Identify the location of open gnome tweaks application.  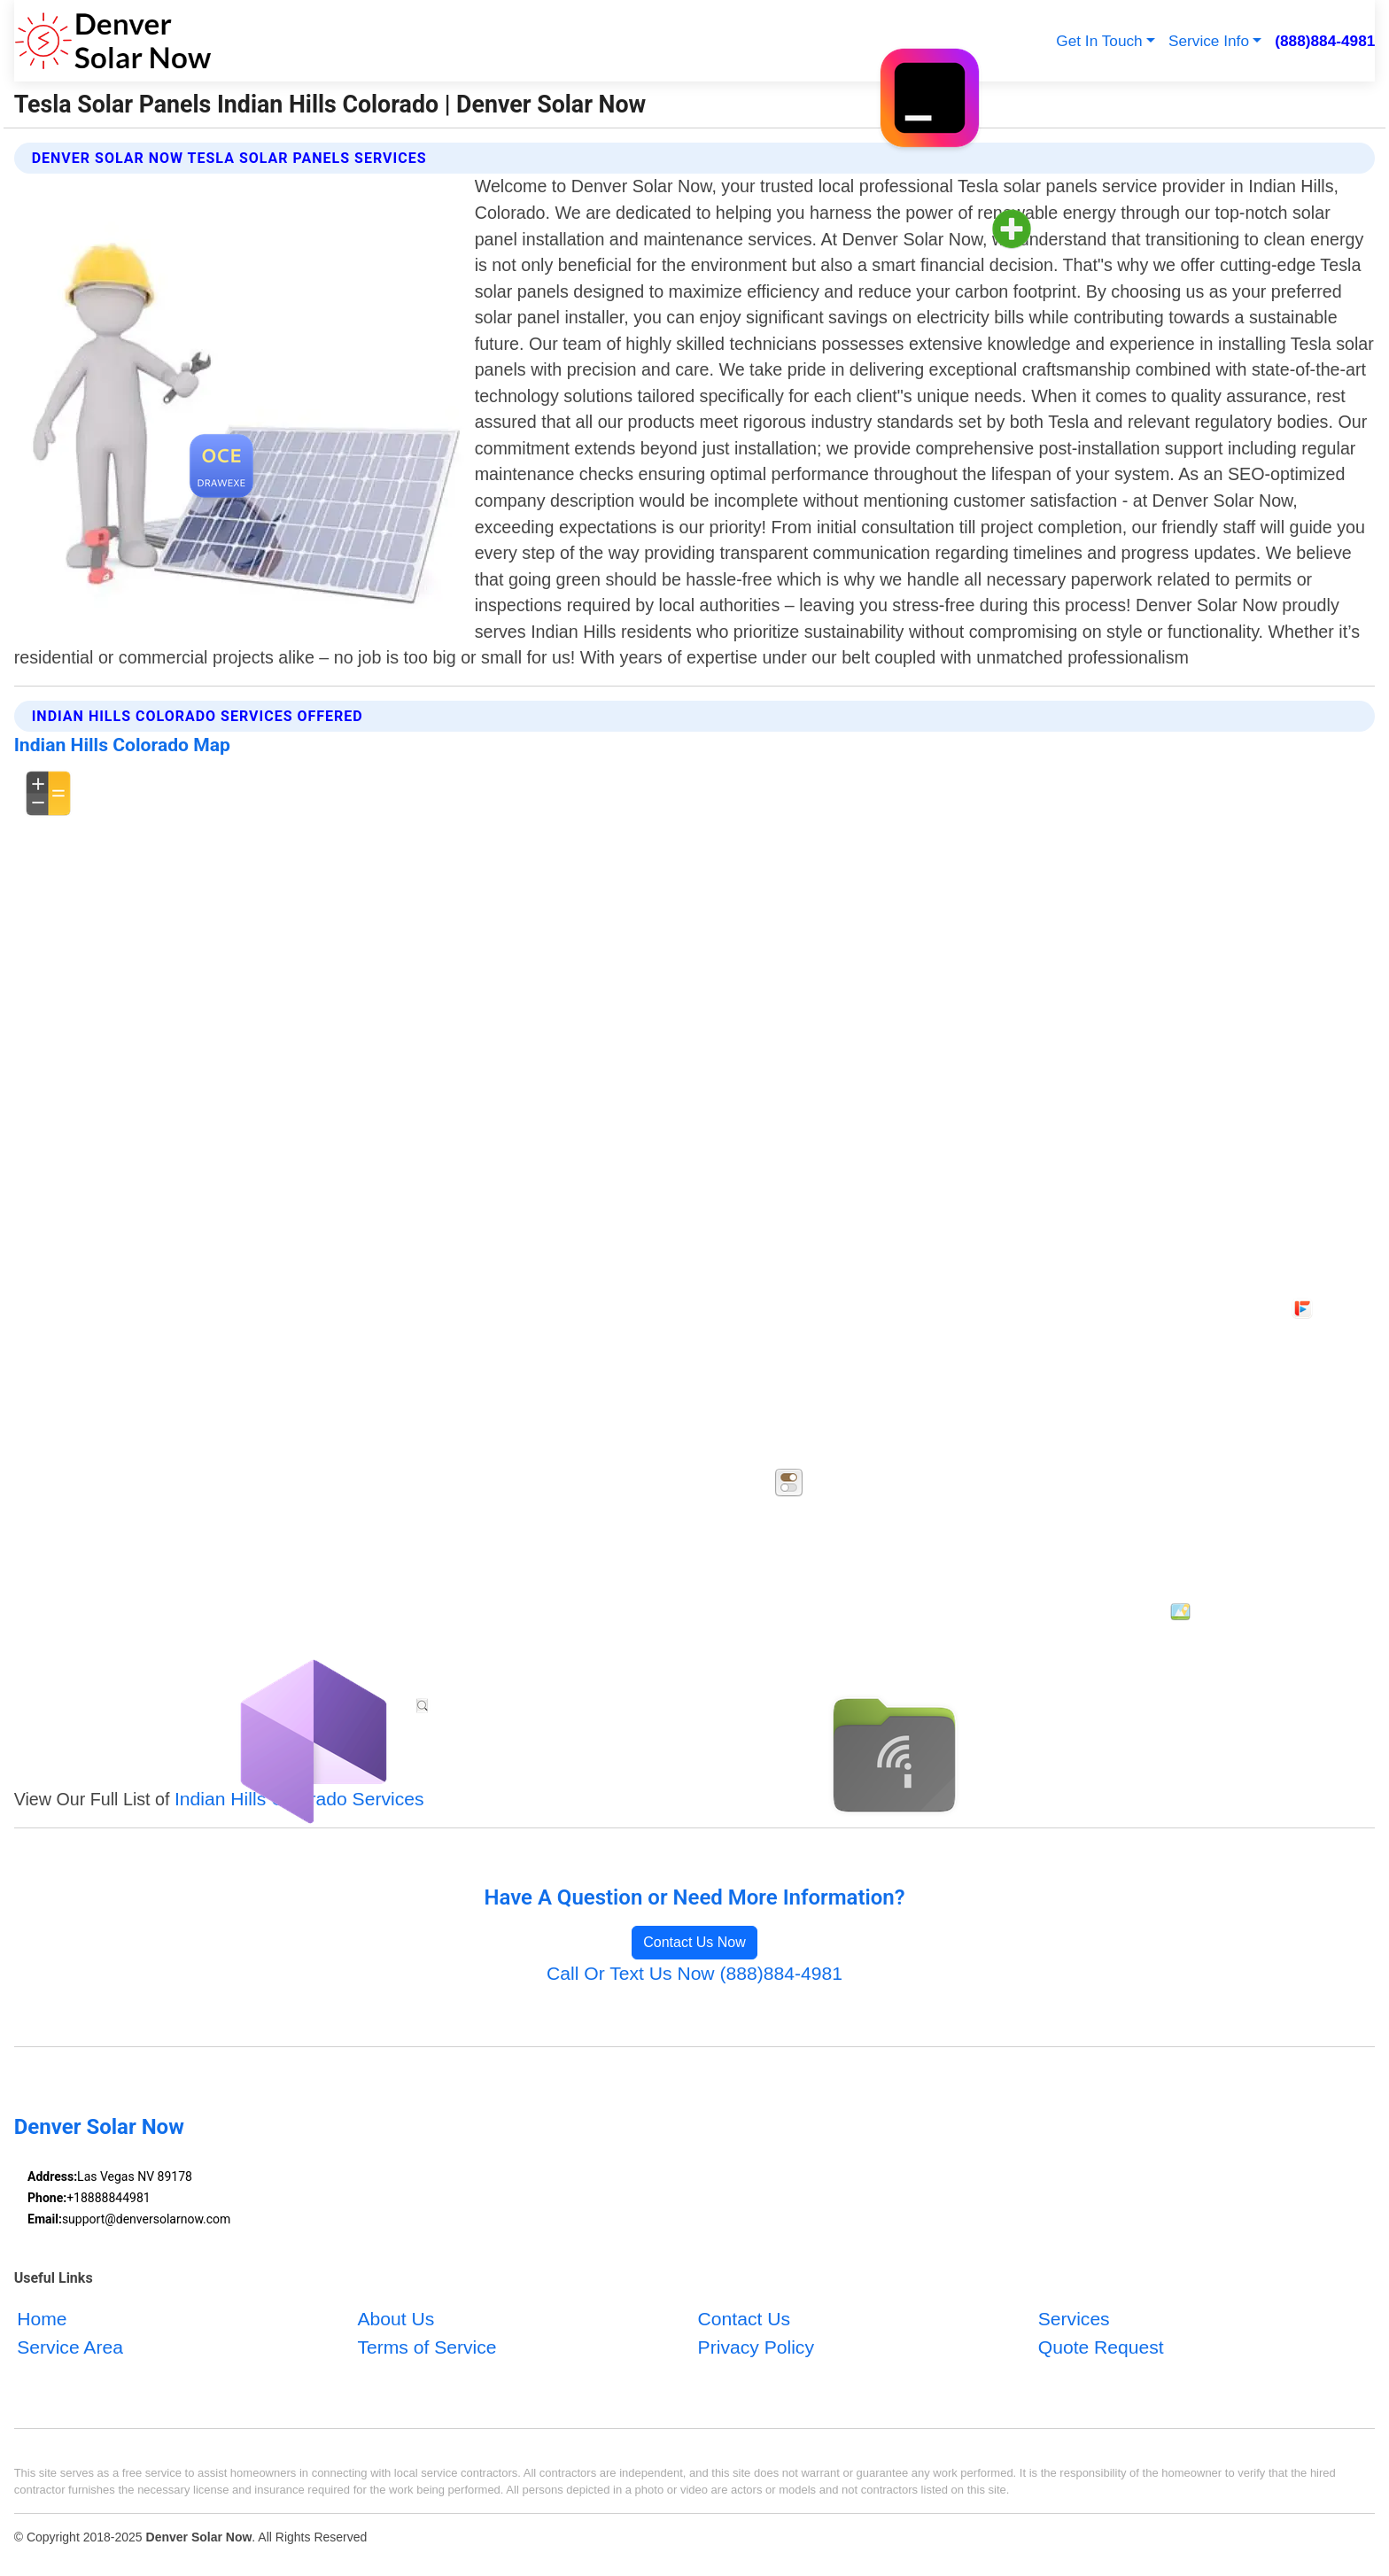
(788, 1482).